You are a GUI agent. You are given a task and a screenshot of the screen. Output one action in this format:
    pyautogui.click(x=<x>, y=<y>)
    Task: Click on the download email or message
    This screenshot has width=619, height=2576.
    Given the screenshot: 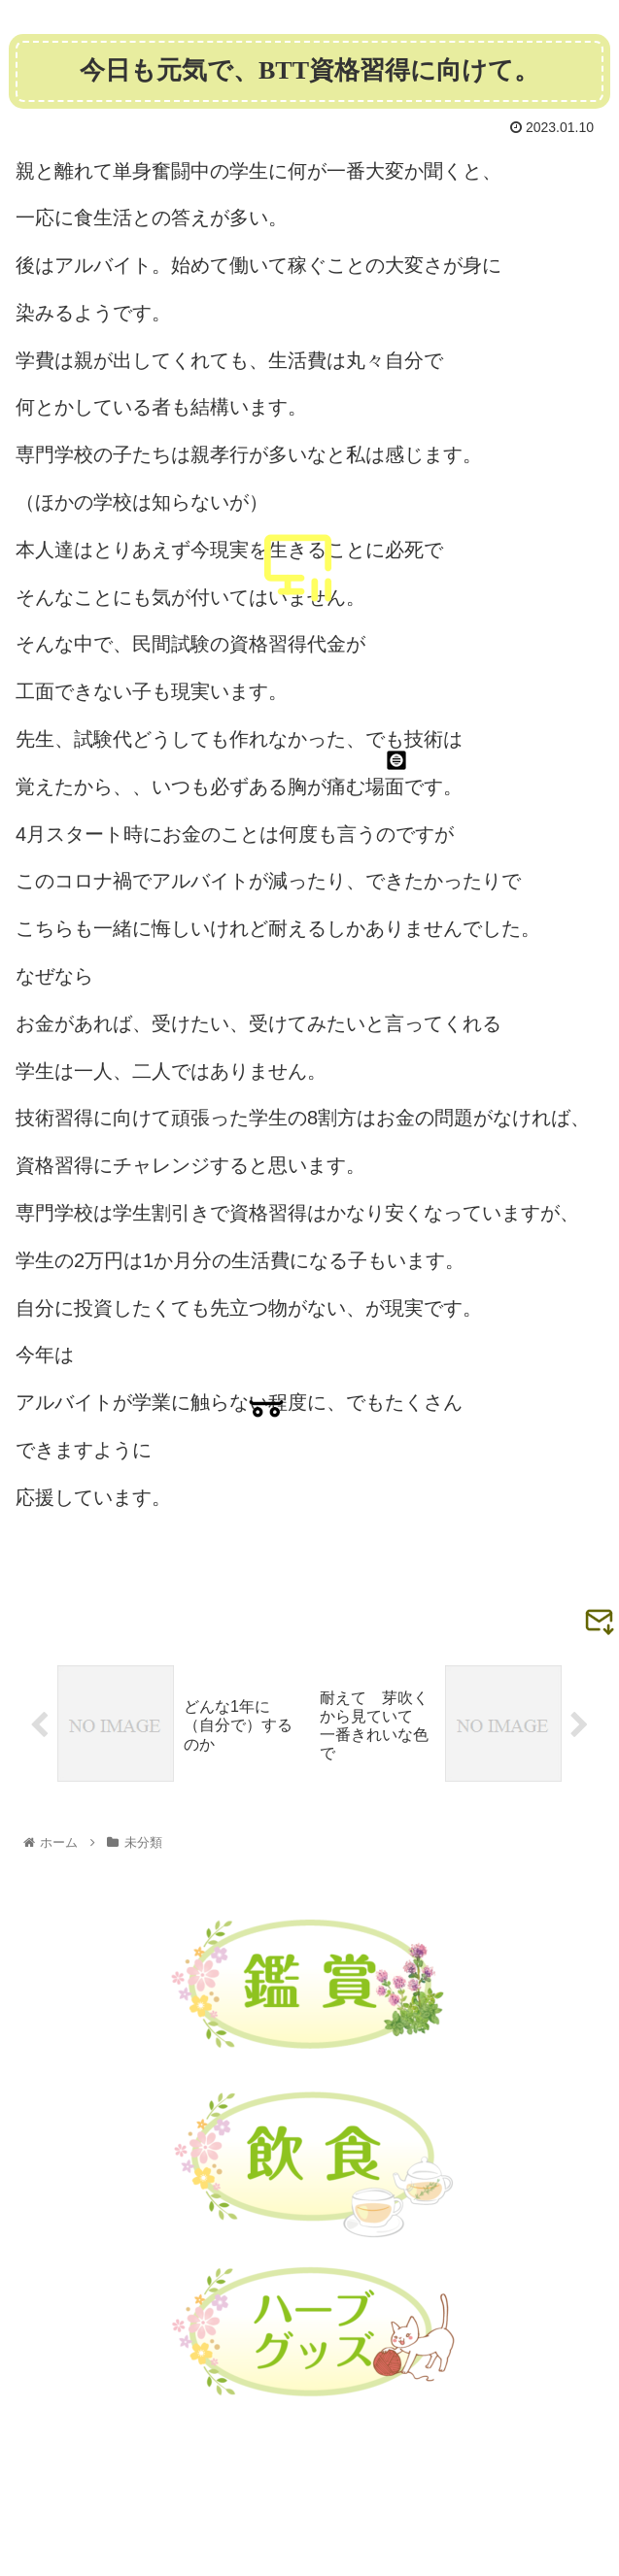 What is the action you would take?
    pyautogui.click(x=599, y=1620)
    